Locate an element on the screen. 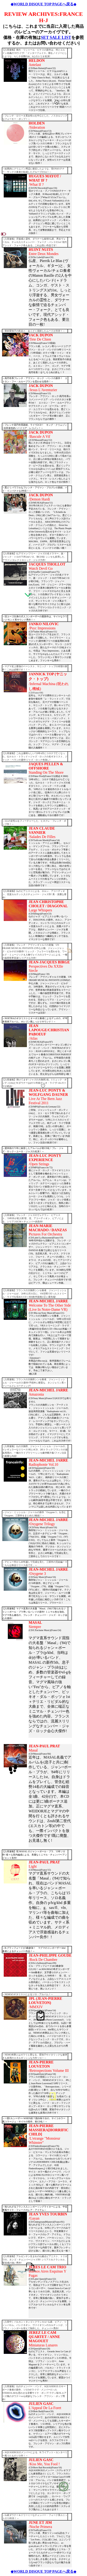  view or open an HTML file is located at coordinates (30, 2267).